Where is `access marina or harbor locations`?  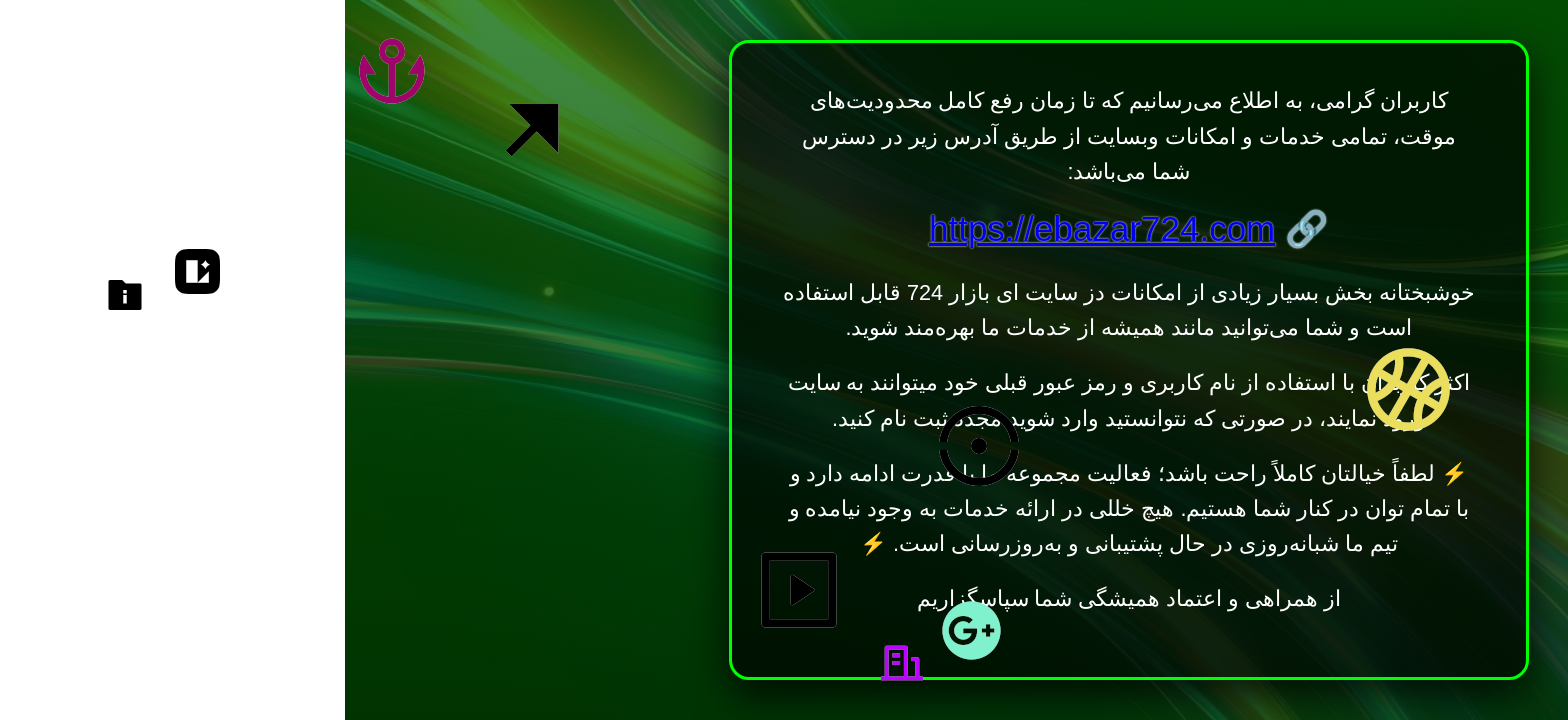 access marina or harbor locations is located at coordinates (392, 71).